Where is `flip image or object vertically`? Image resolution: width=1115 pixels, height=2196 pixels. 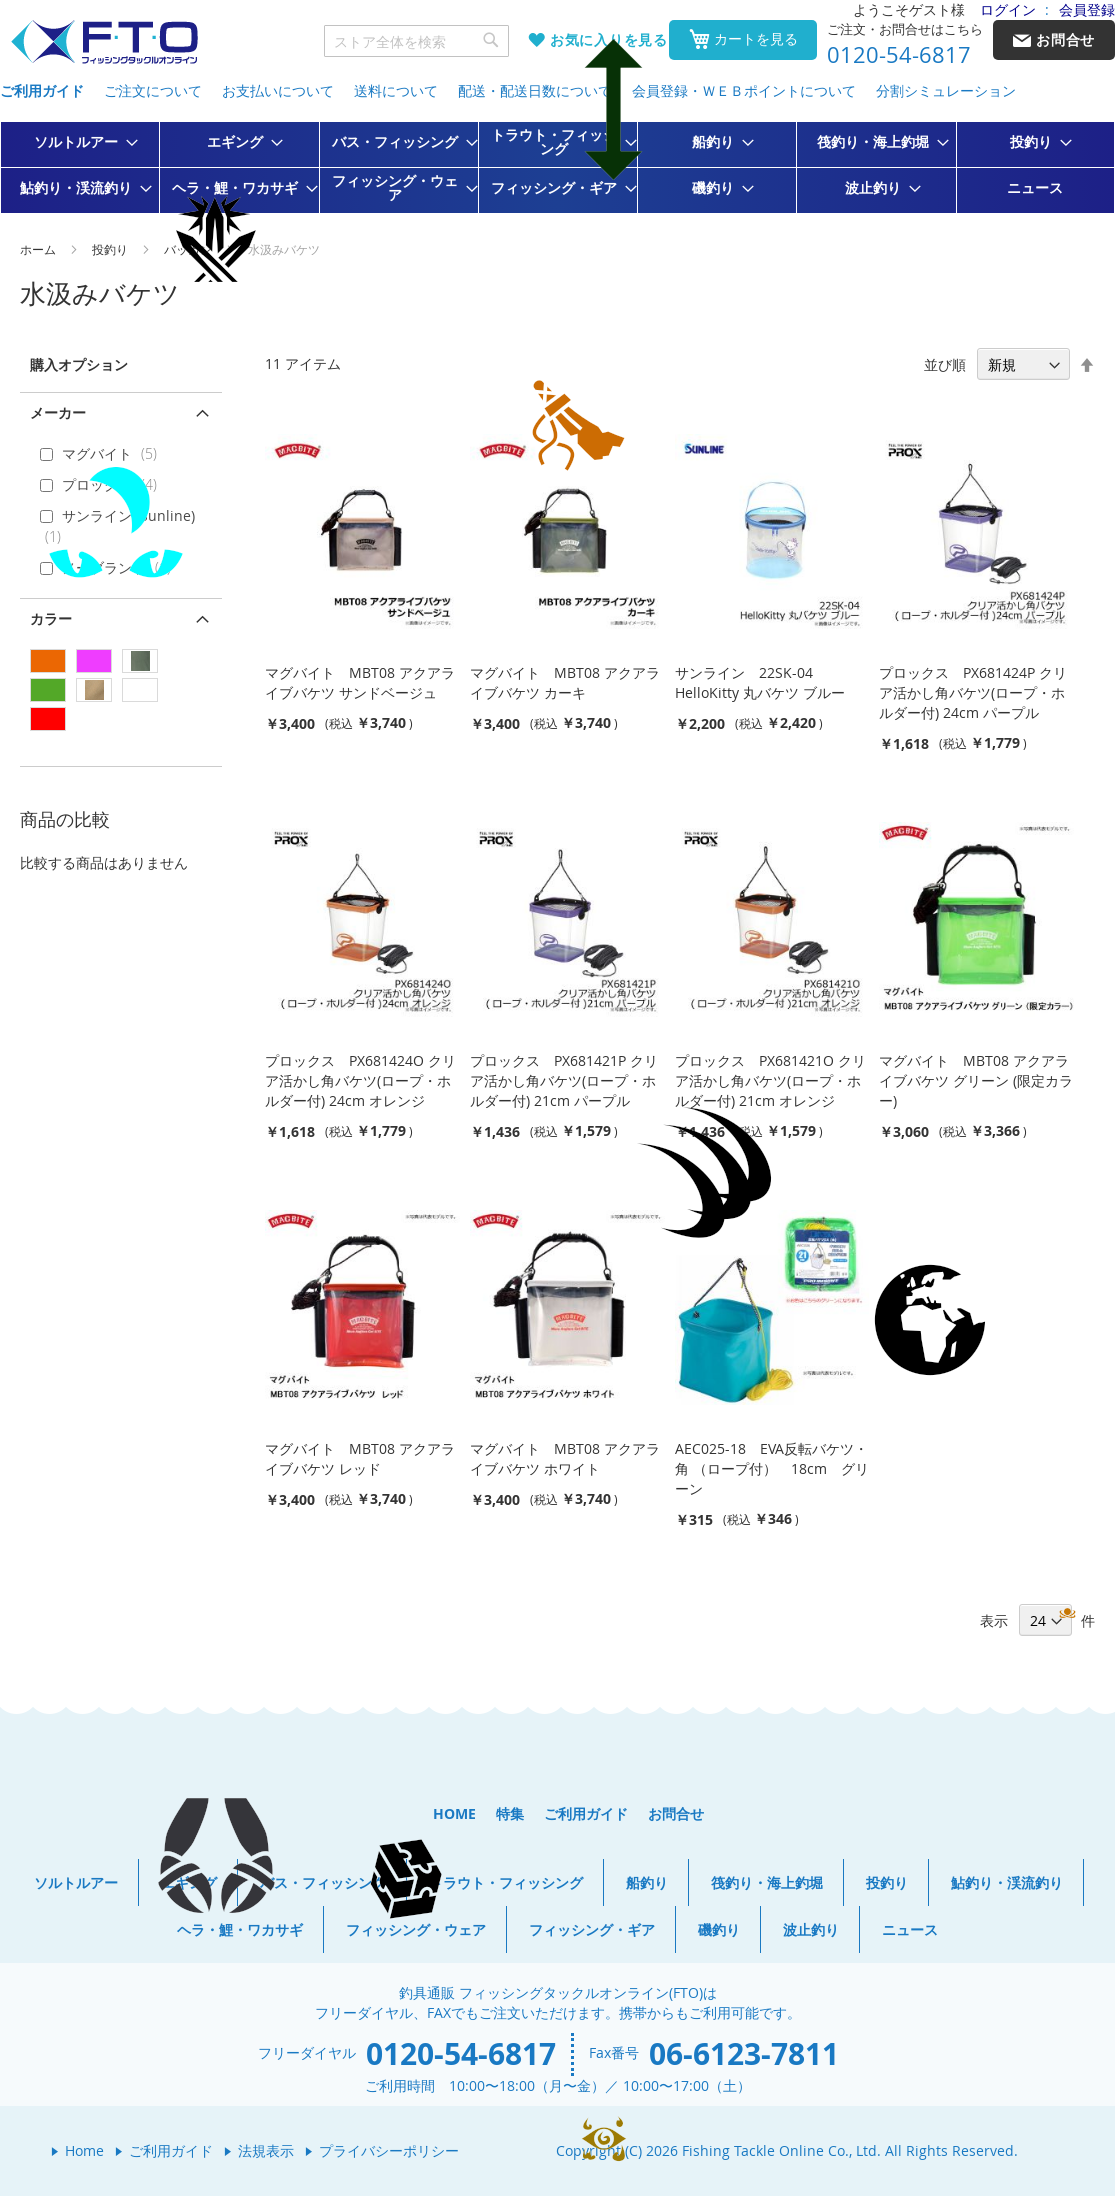 flip image or object vertically is located at coordinates (613, 109).